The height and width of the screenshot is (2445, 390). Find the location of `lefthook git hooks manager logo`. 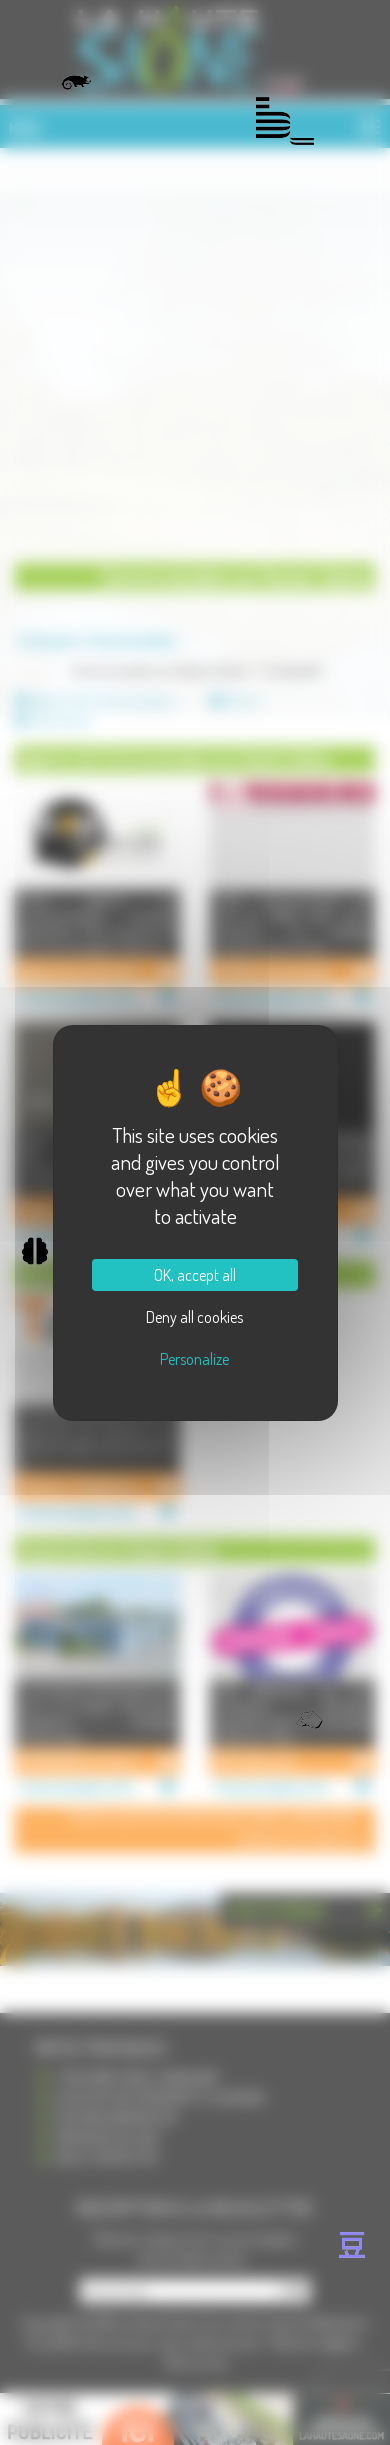

lefthook git hooks manager logo is located at coordinates (309, 1719).